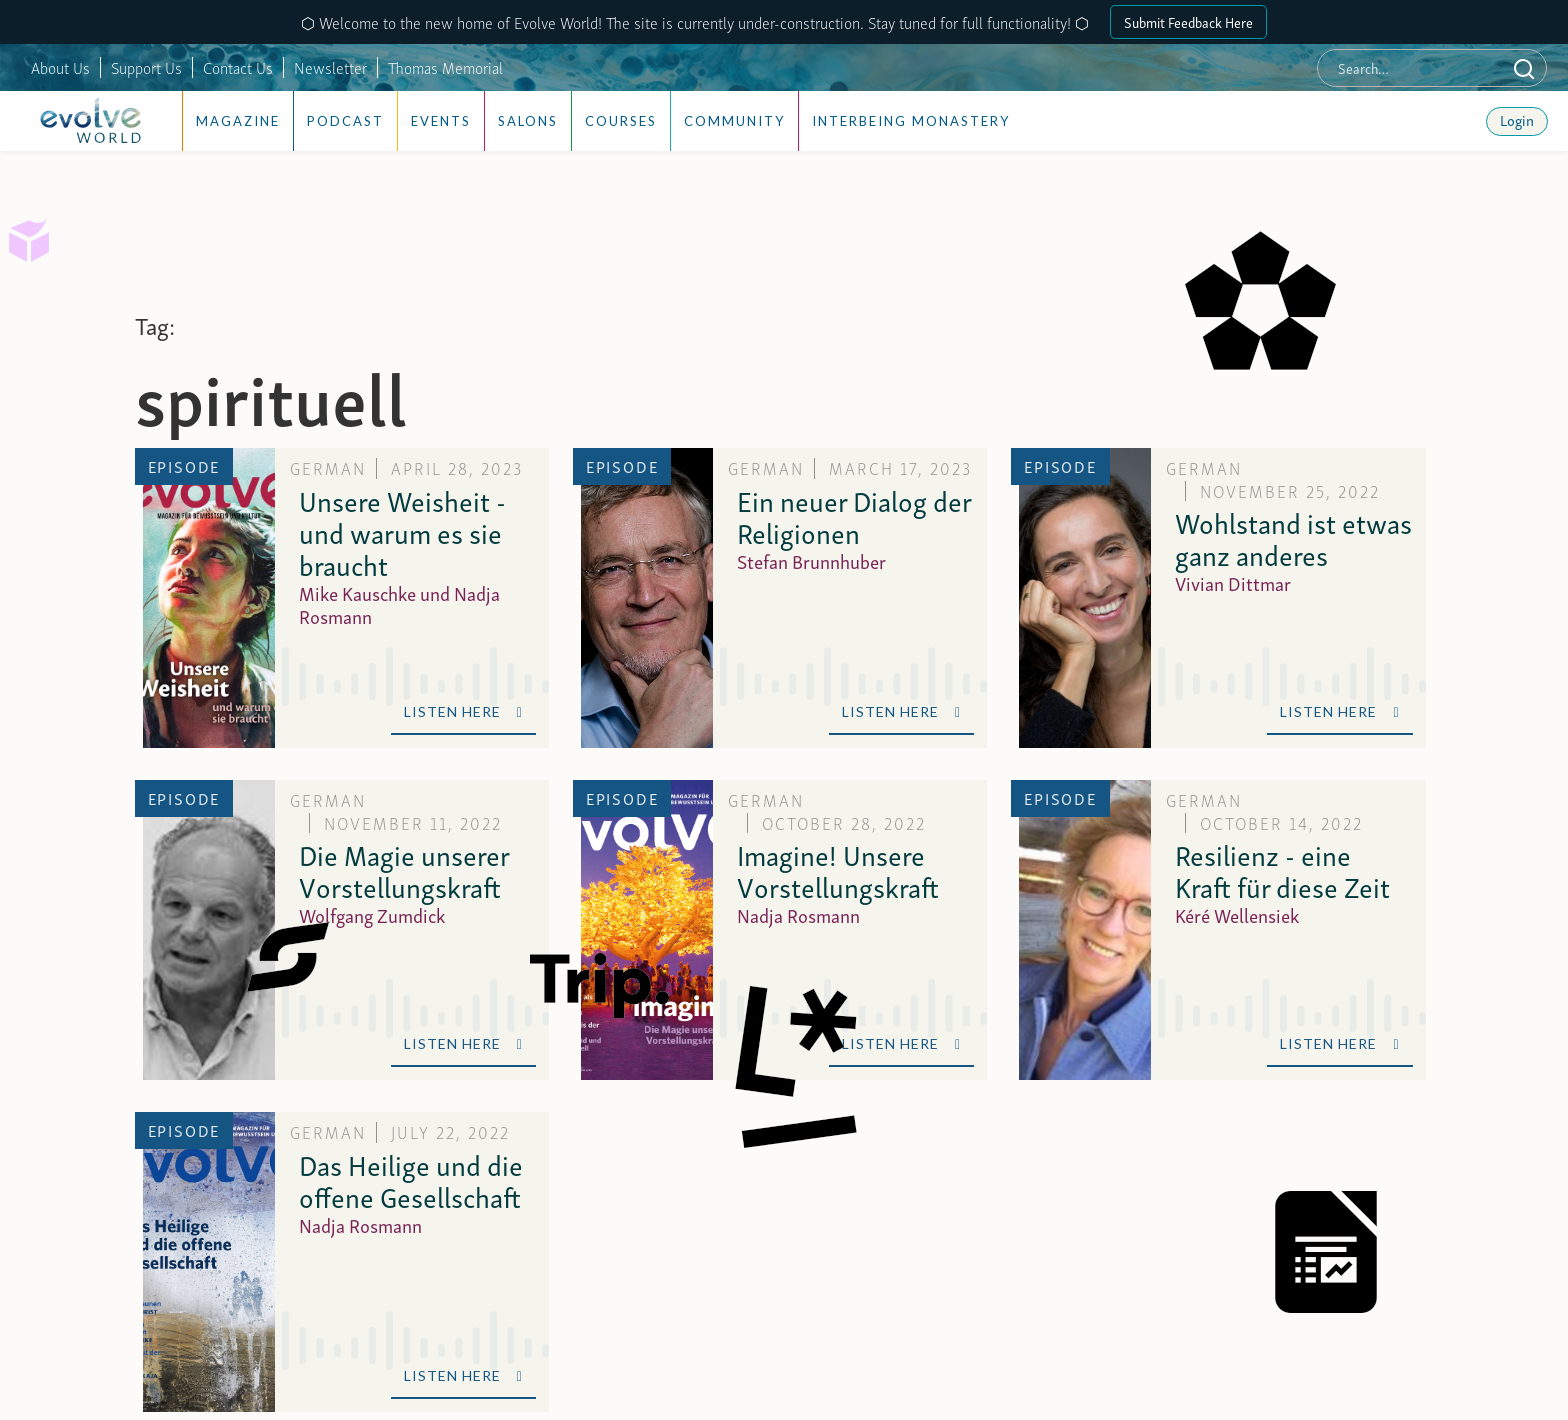 This screenshot has height=1420, width=1568. What do you see at coordinates (796, 1067) in the screenshot?
I see `open the Literal app` at bounding box center [796, 1067].